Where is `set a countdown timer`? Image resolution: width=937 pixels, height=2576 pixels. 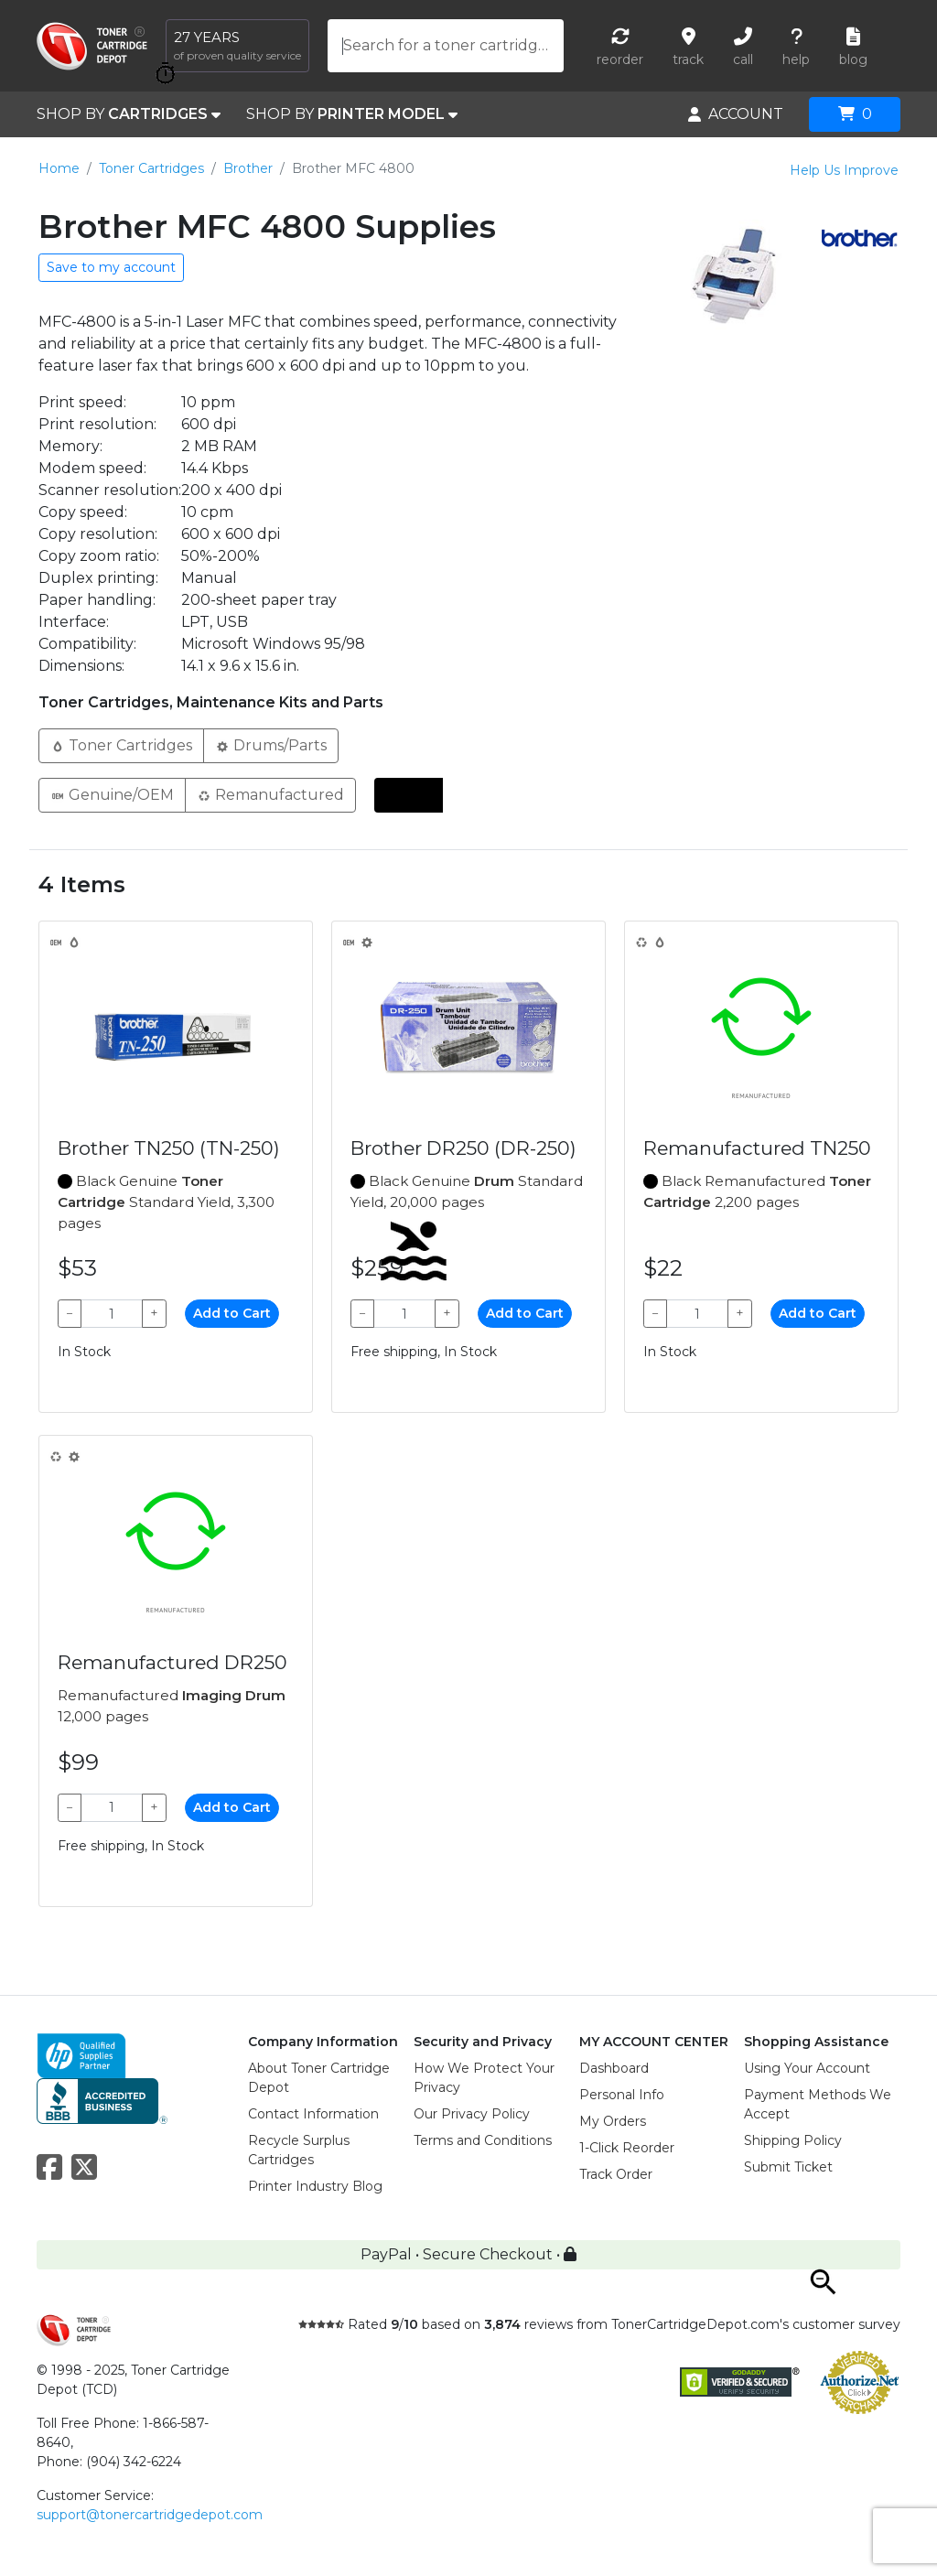 set a countdown timer is located at coordinates (165, 73).